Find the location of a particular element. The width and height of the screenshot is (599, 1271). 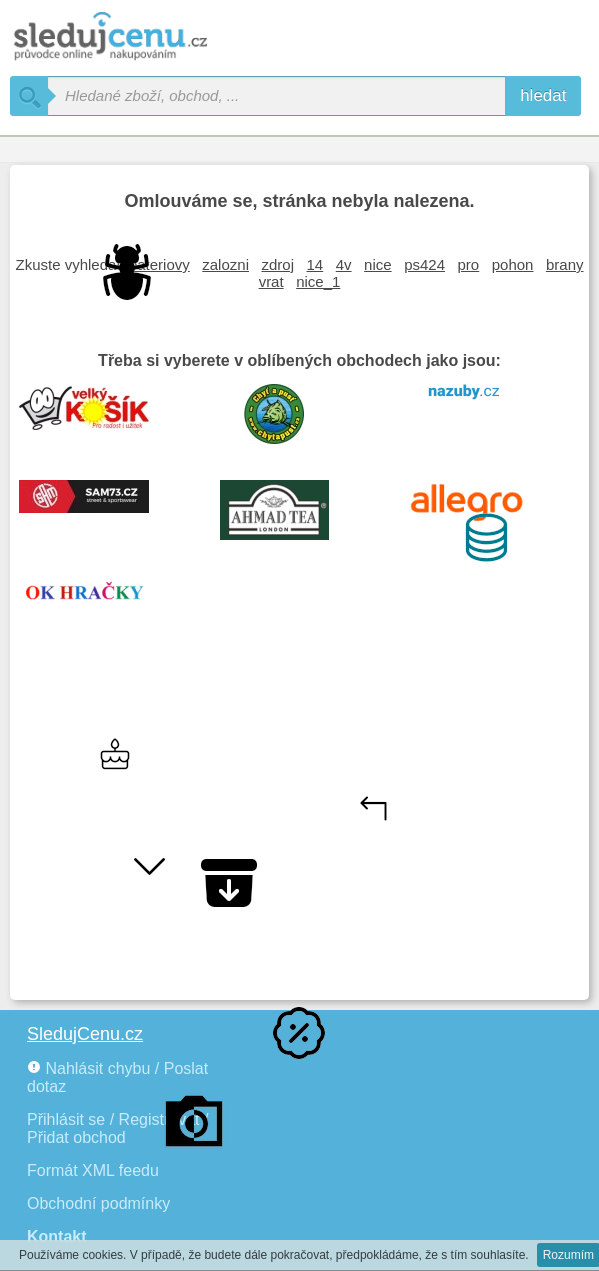

access database or data storage is located at coordinates (486, 537).